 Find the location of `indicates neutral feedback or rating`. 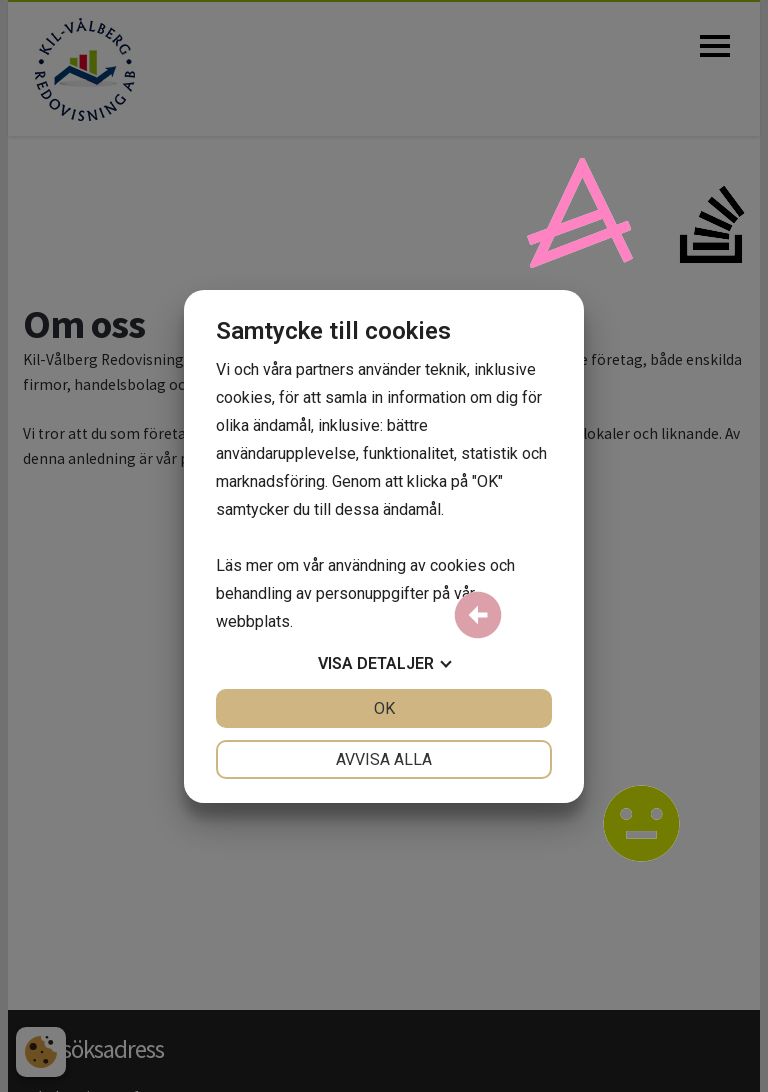

indicates neutral feedback or rating is located at coordinates (641, 823).